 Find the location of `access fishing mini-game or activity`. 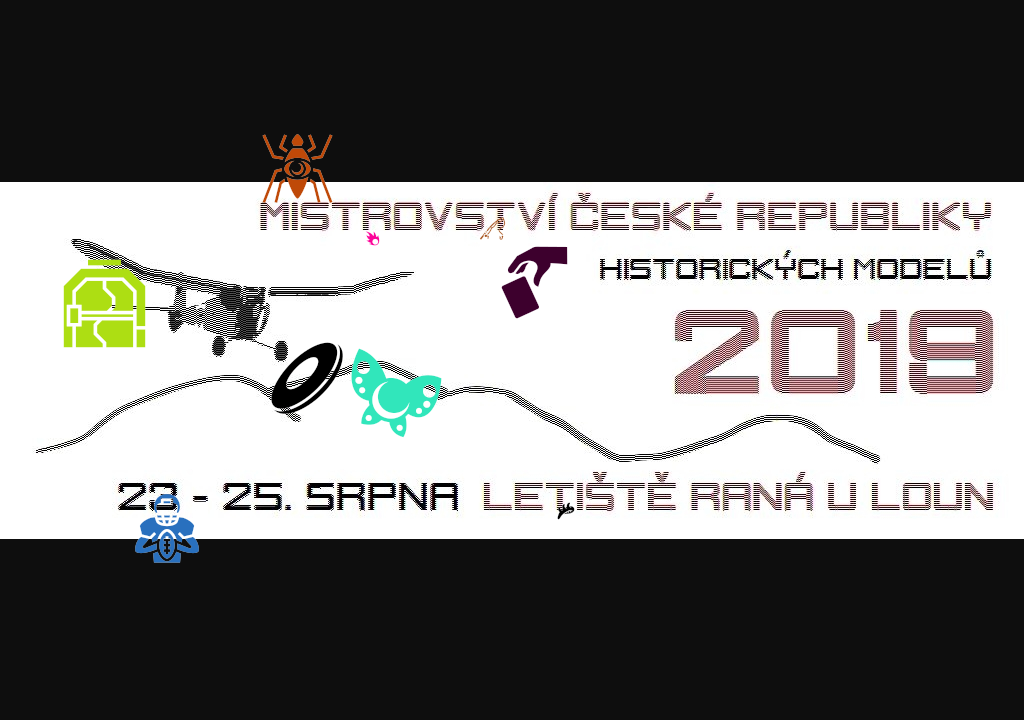

access fishing mini-game or activity is located at coordinates (492, 228).